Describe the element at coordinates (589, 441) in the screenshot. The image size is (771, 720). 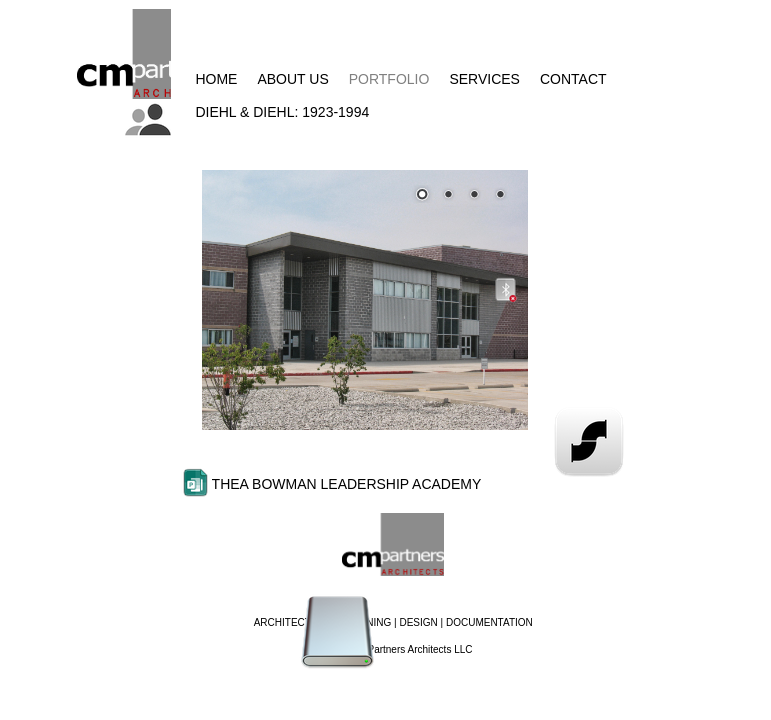
I see `open screenpipe app` at that location.